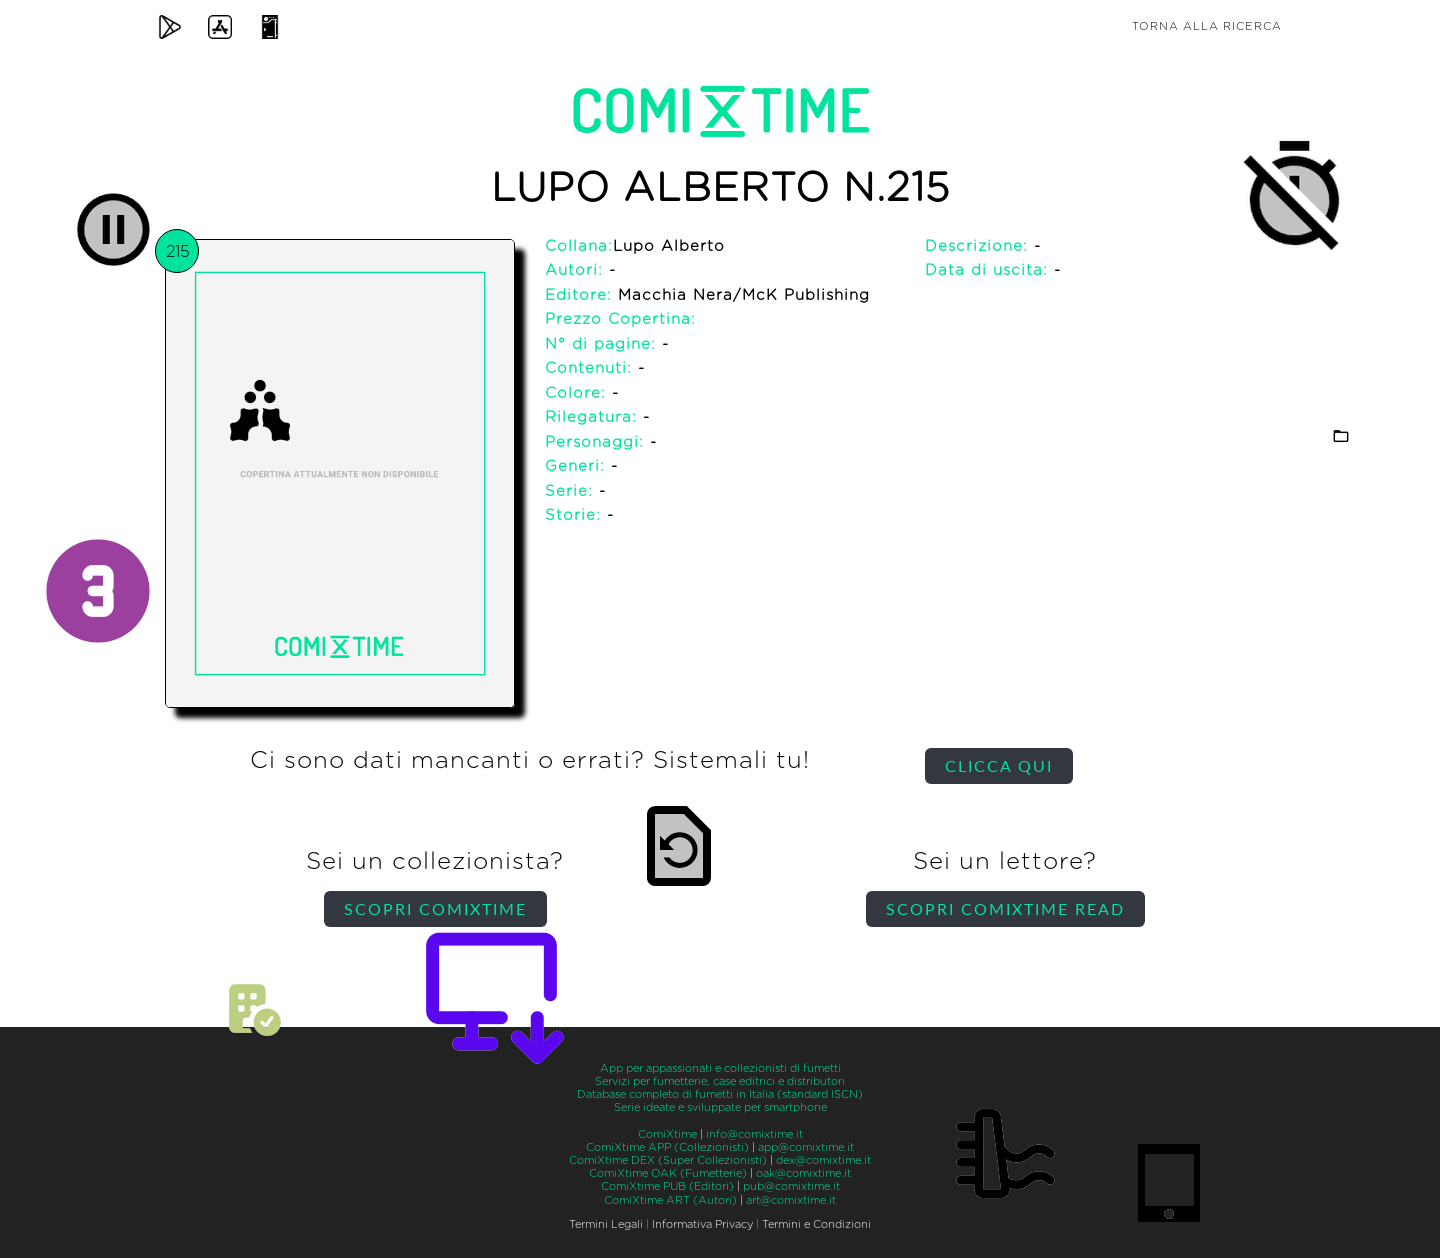  I want to click on timer is disabled or inactive, so click(1294, 195).